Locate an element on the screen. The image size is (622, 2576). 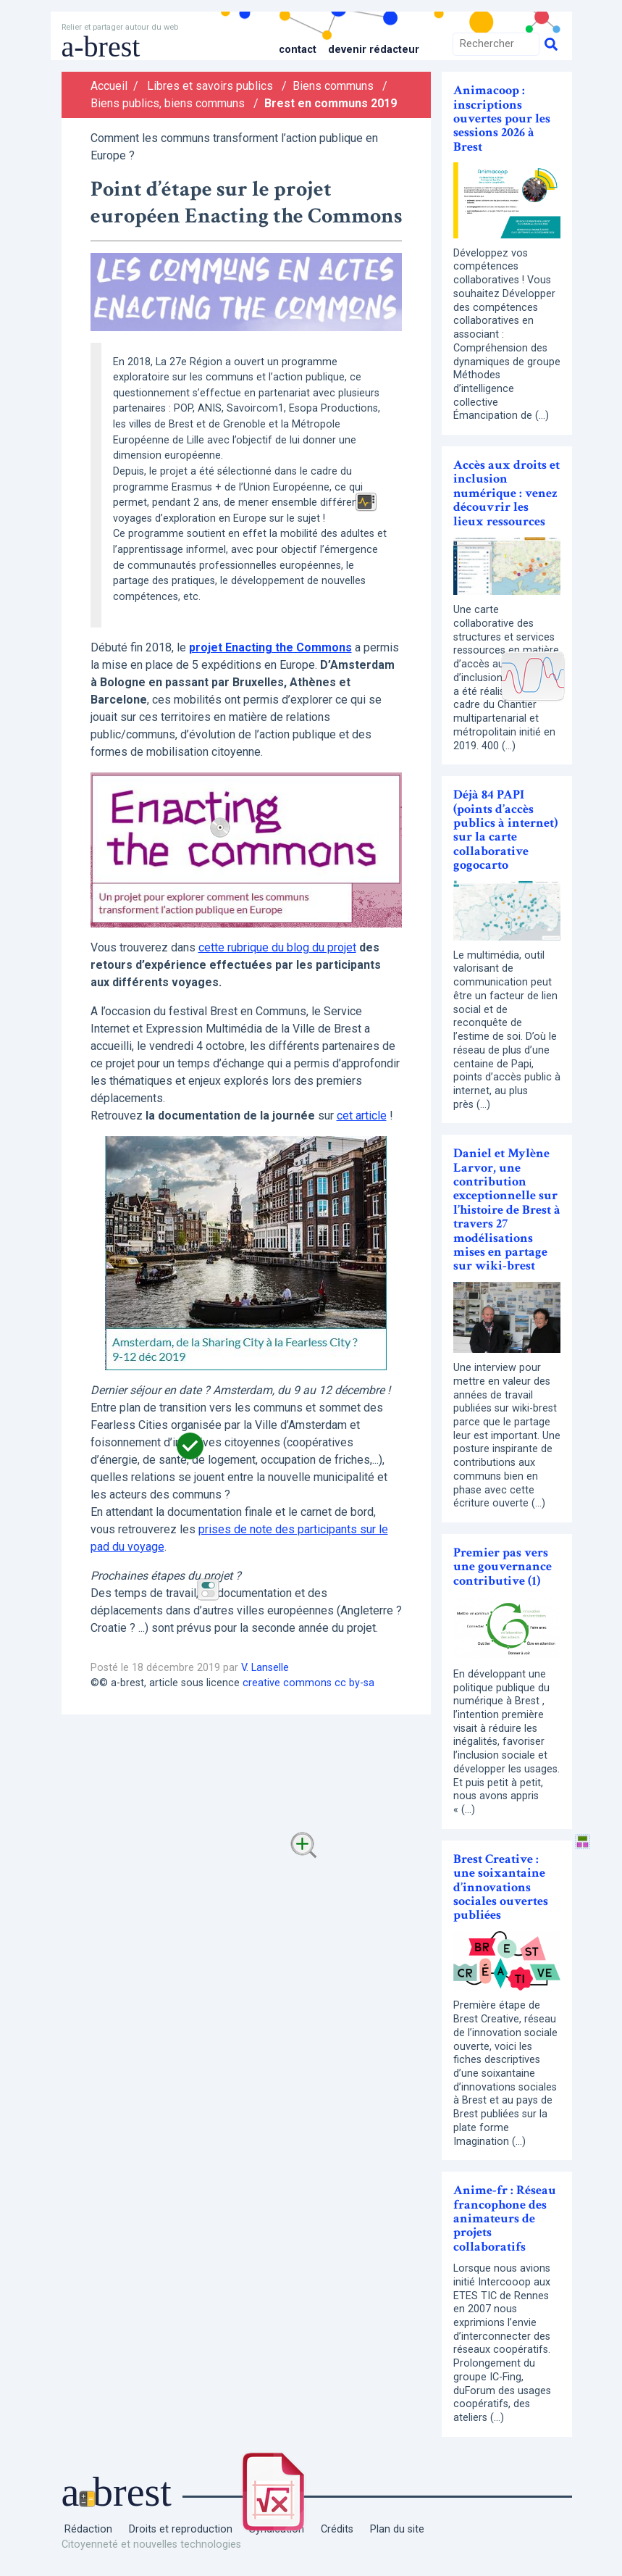
open system monitor to view CPU and memory usage is located at coordinates (366, 501).